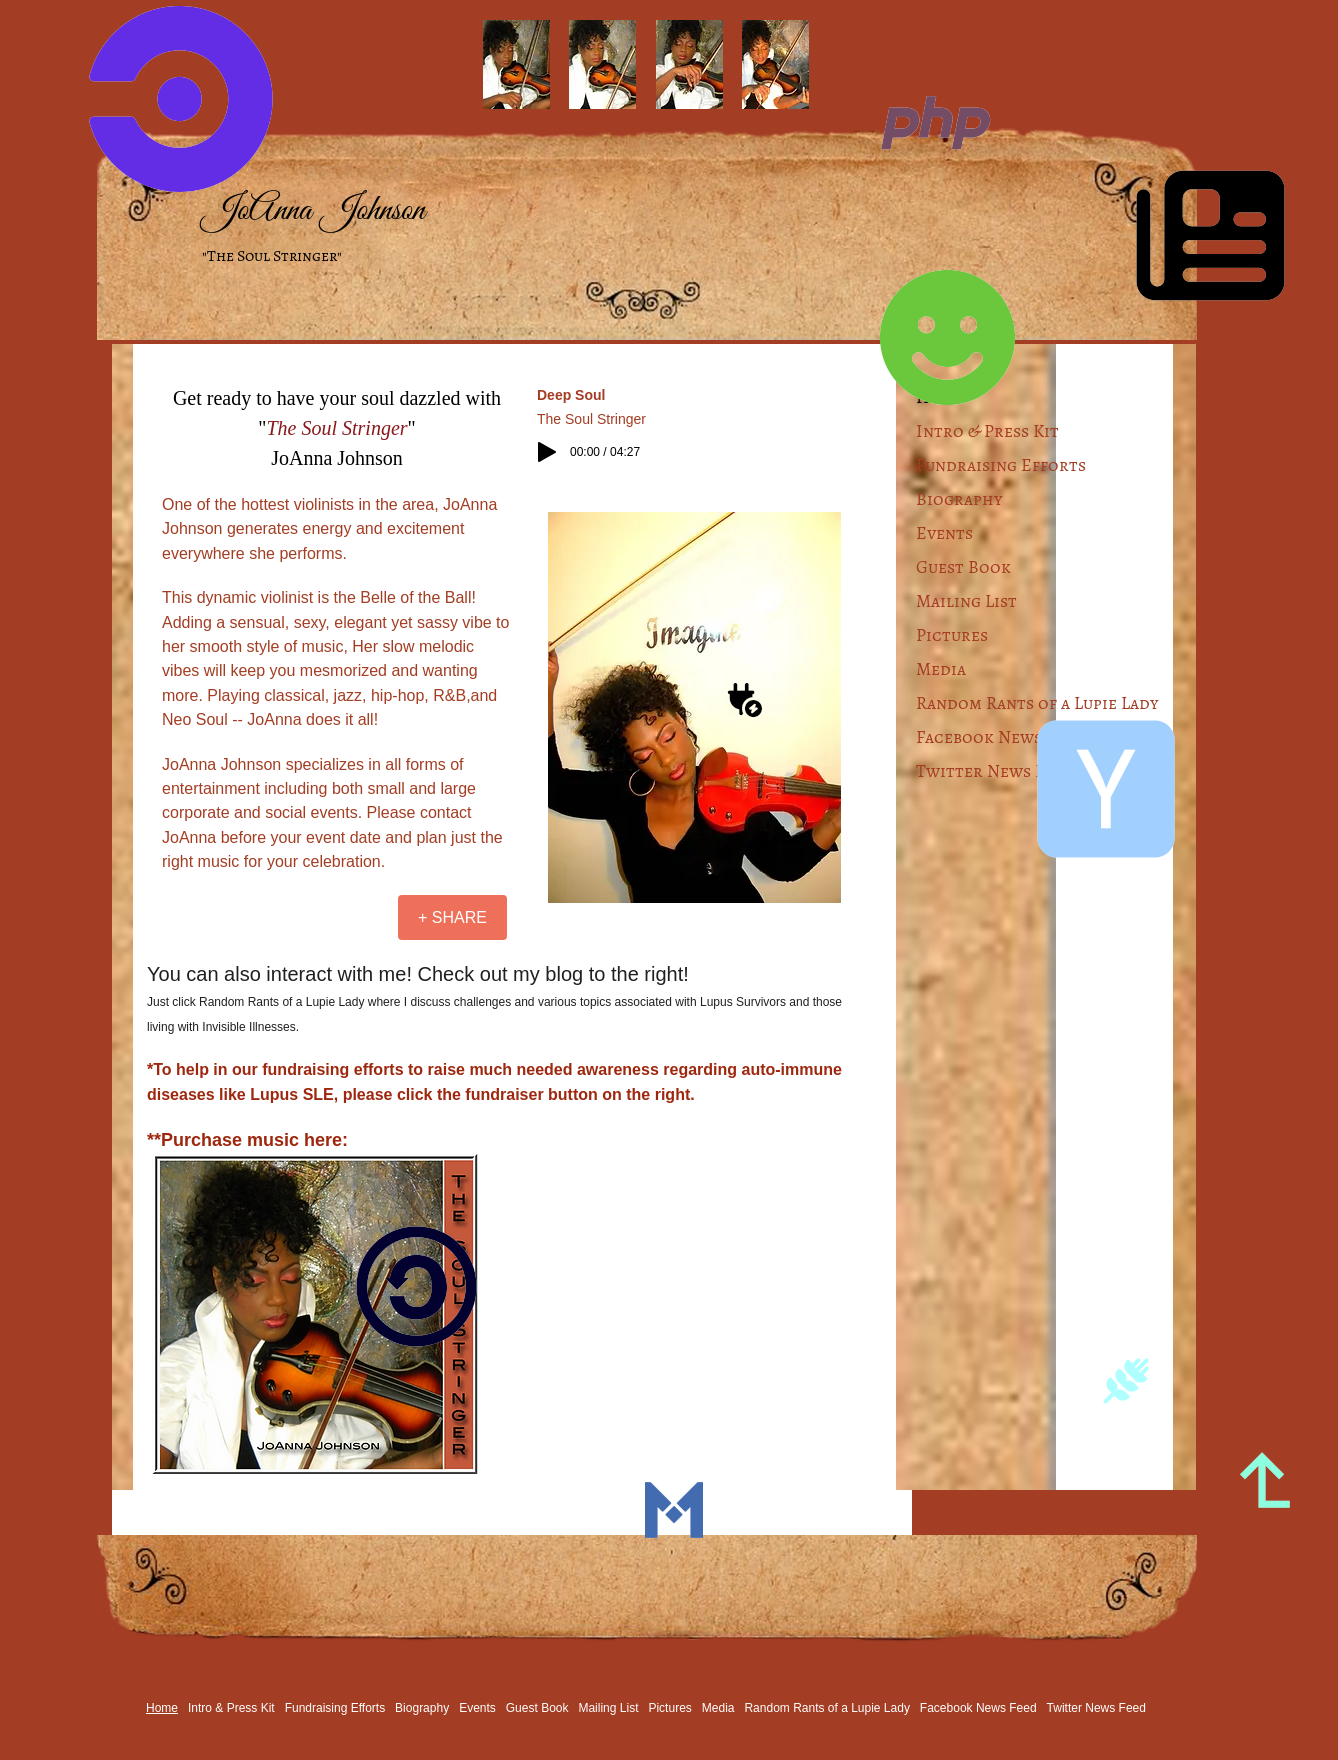 The height and width of the screenshot is (1760, 1338). Describe the element at coordinates (181, 99) in the screenshot. I see `open CircleCI dashboard` at that location.